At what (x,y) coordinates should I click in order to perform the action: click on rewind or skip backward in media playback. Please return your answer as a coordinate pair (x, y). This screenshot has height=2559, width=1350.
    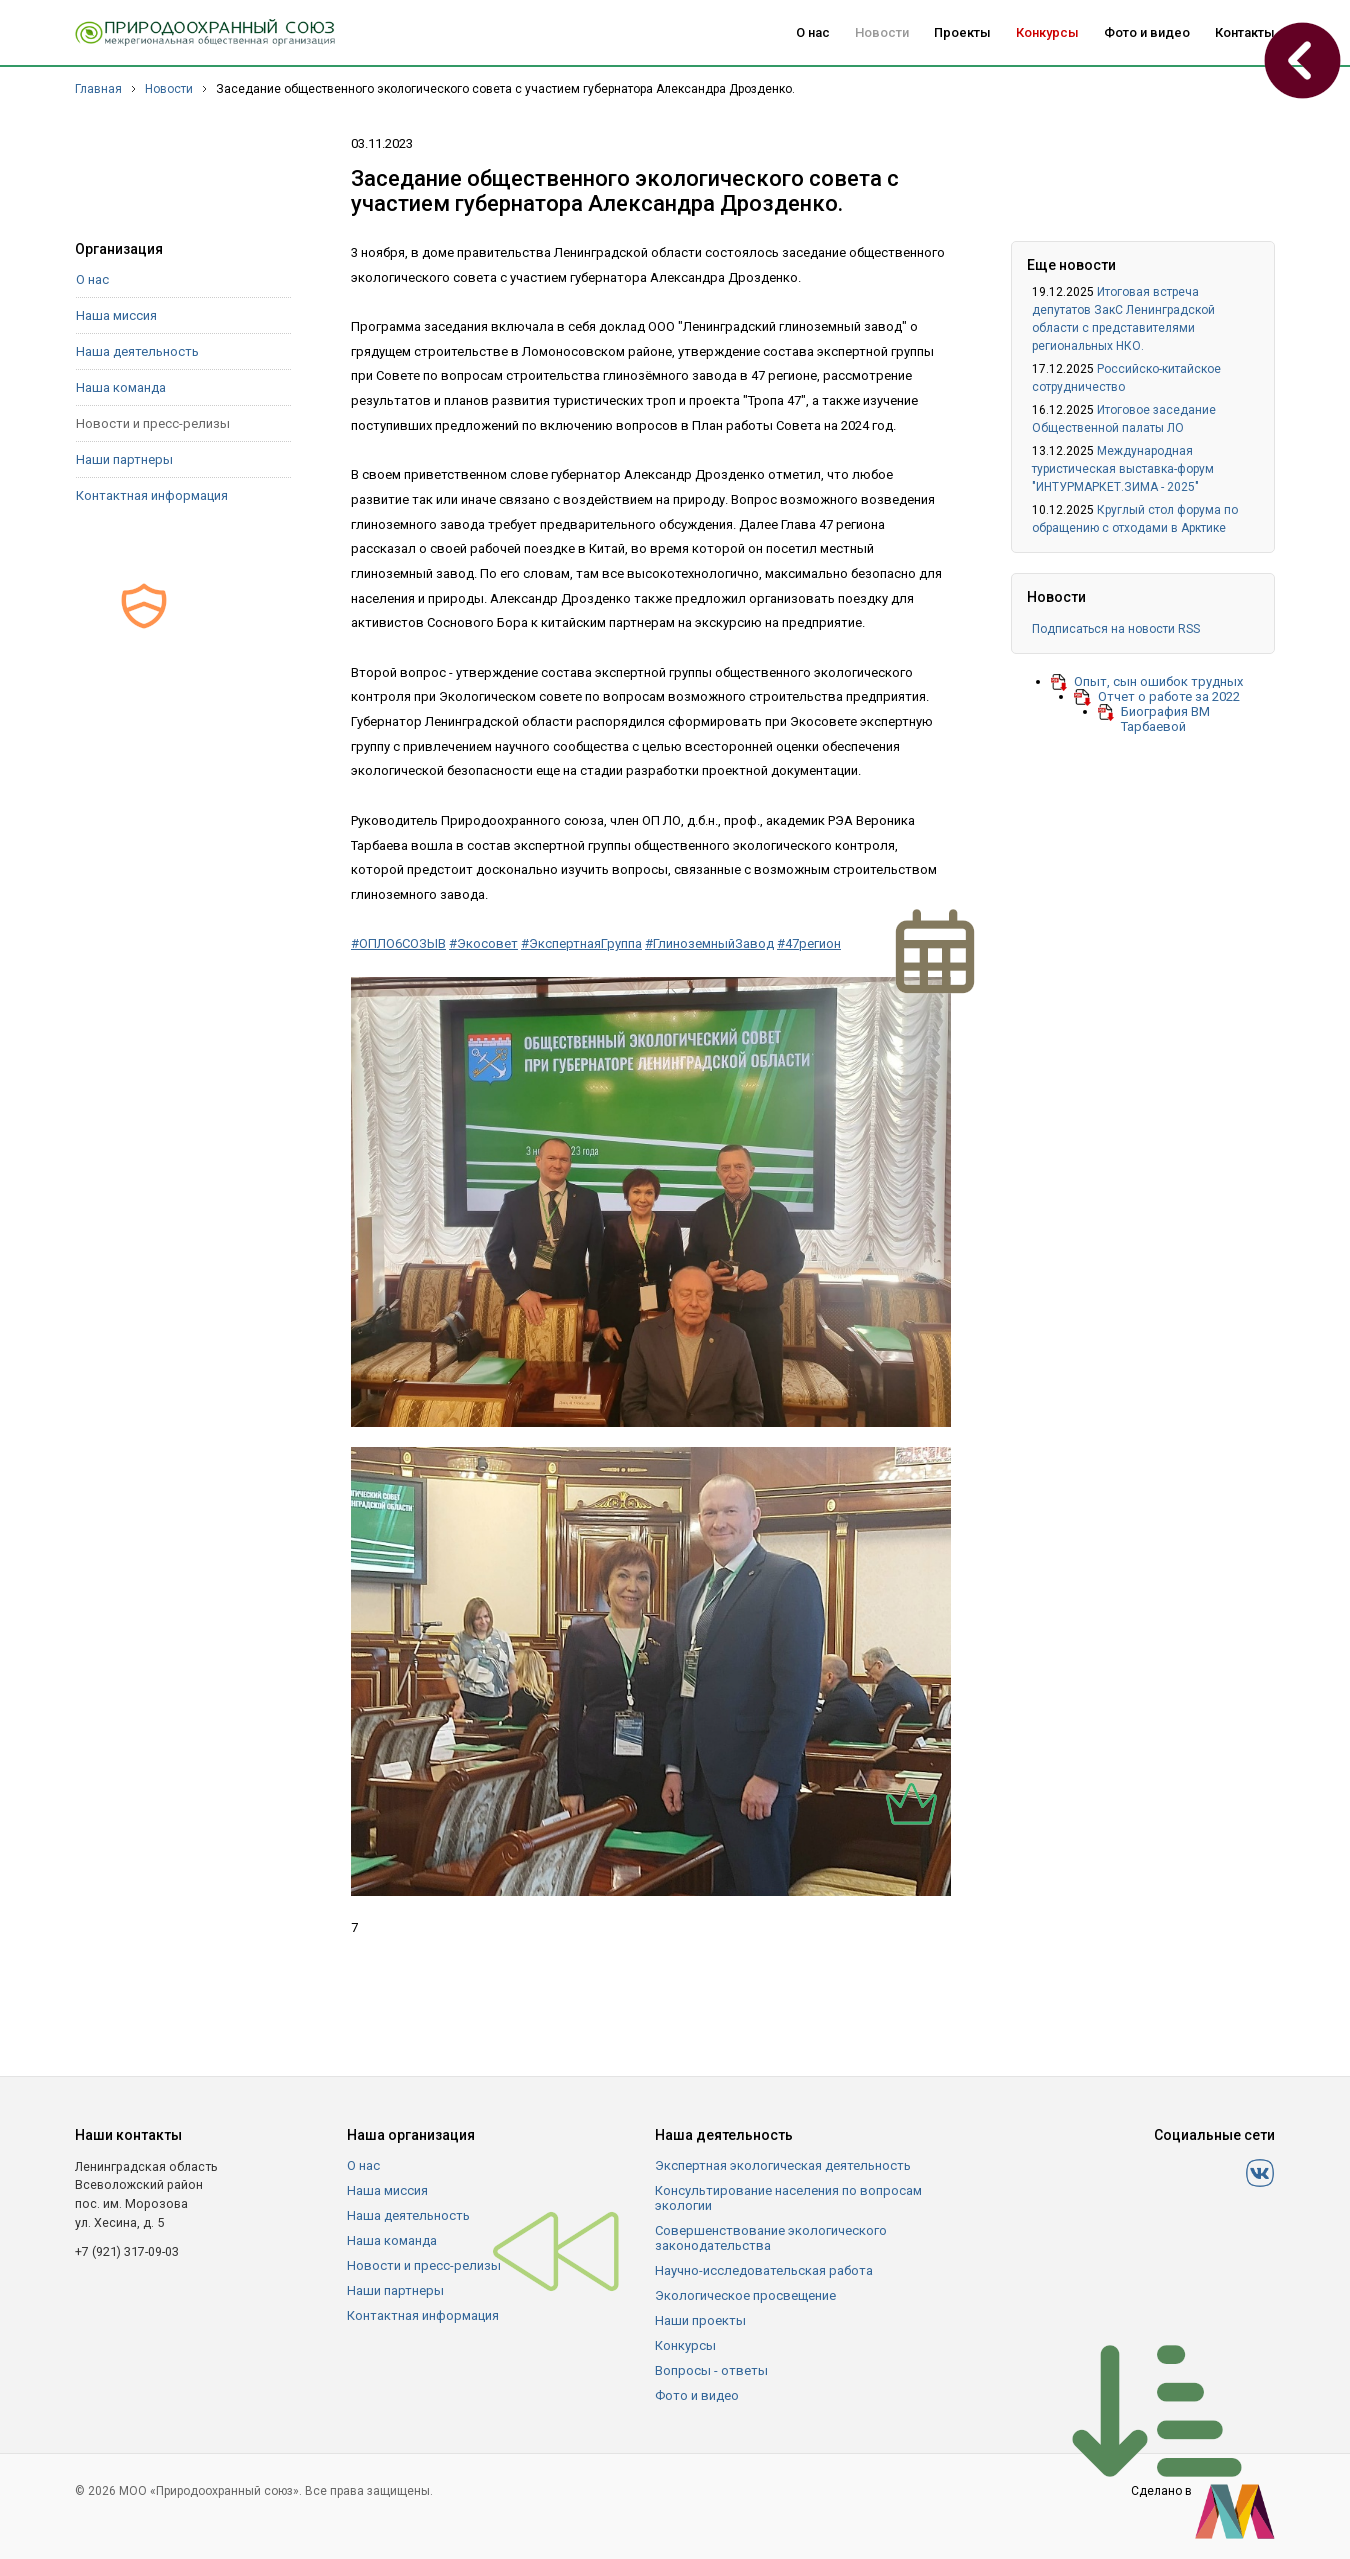
    Looking at the image, I should click on (560, 2251).